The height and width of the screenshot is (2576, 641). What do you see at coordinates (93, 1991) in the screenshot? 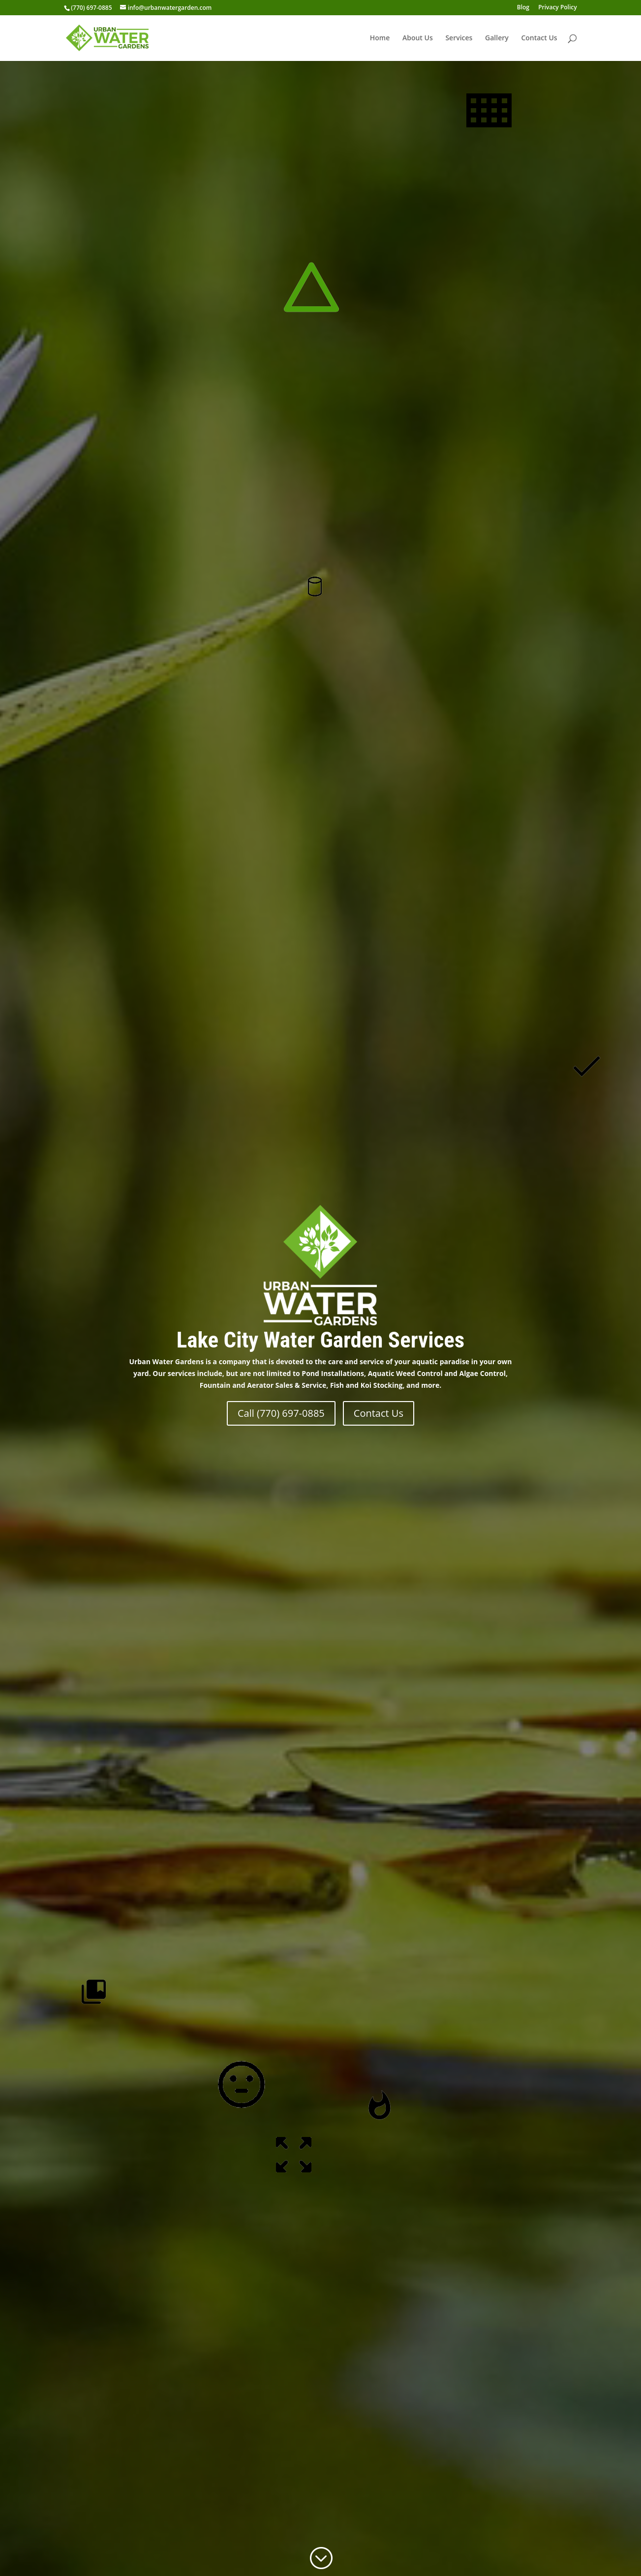
I see `access your bookmarked collections` at bounding box center [93, 1991].